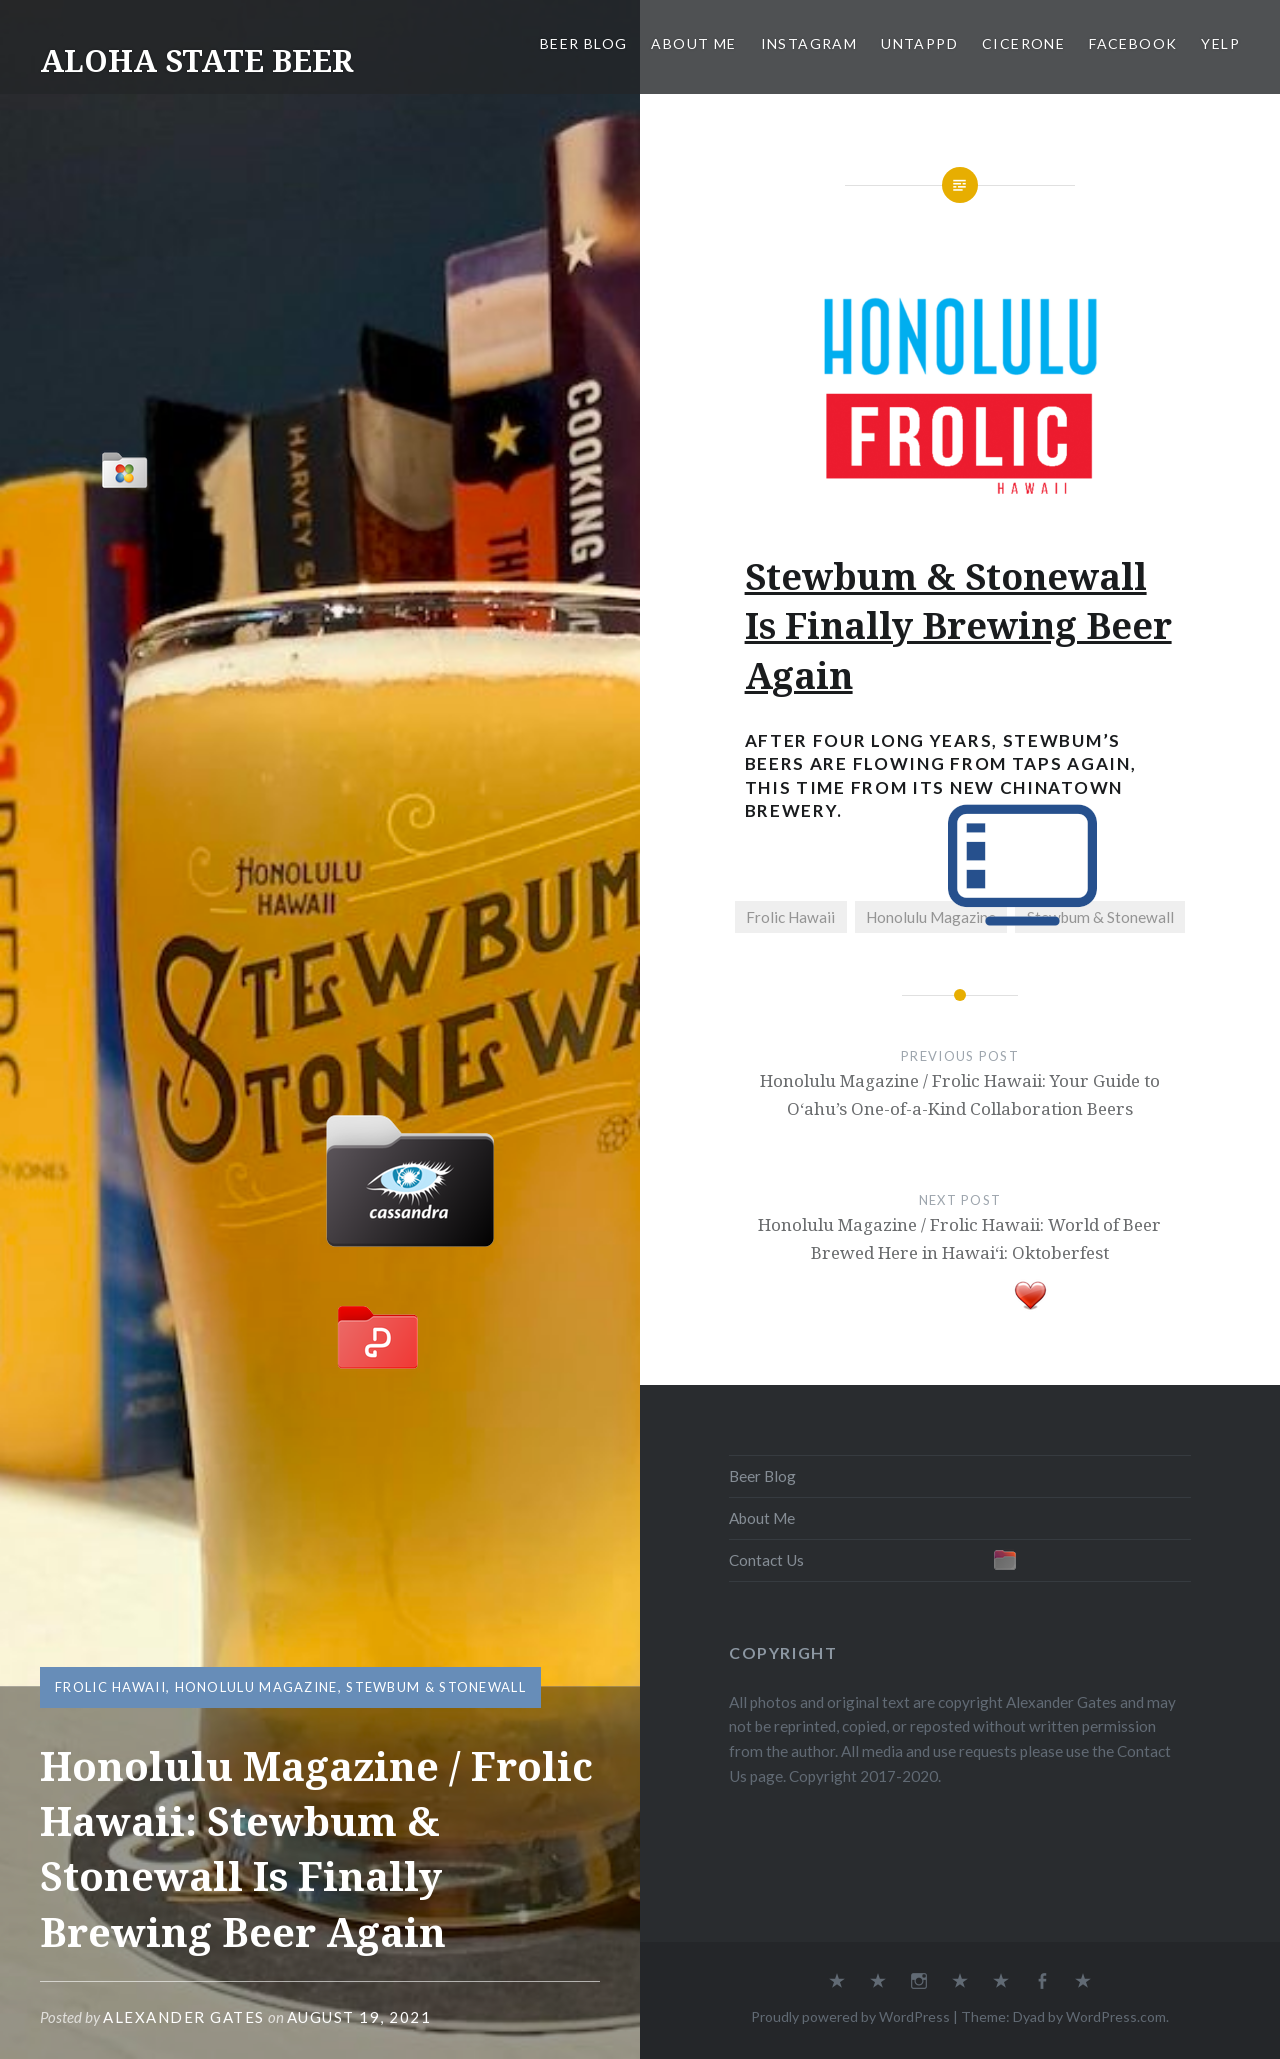 Image resolution: width=1280 pixels, height=2059 pixels. Describe the element at coordinates (1030, 1293) in the screenshot. I see `access your favorites or bookmarked items` at that location.